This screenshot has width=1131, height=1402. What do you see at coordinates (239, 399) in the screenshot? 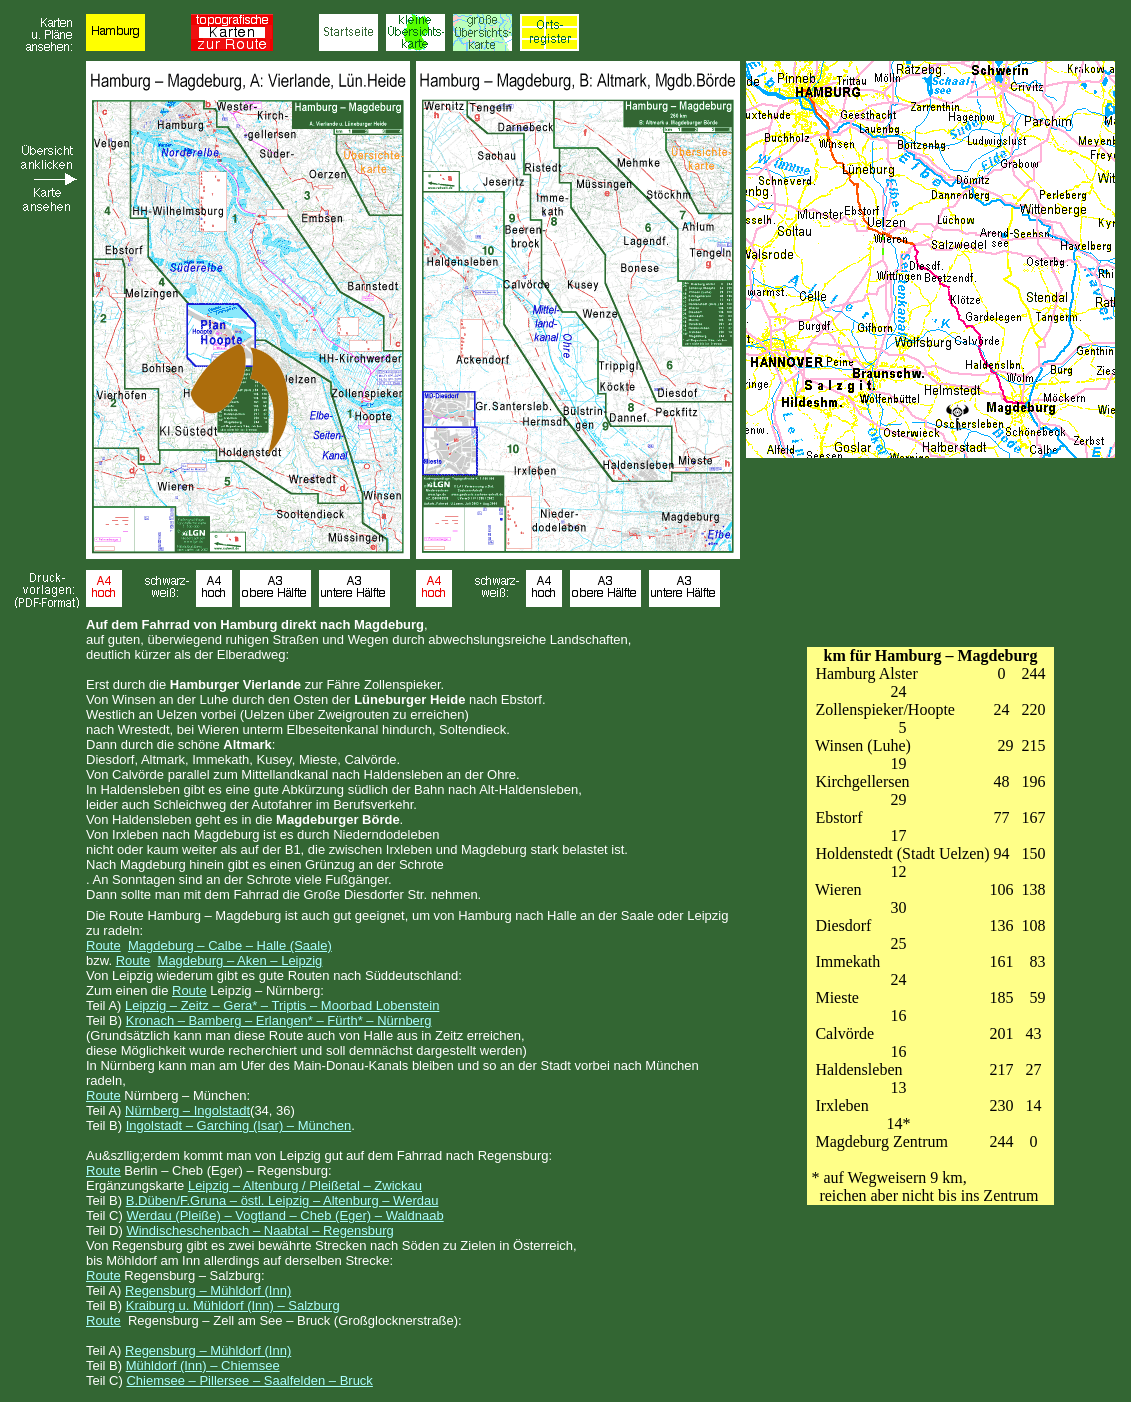
I see `indicates a claw attack or grab ability in a game` at bounding box center [239, 399].